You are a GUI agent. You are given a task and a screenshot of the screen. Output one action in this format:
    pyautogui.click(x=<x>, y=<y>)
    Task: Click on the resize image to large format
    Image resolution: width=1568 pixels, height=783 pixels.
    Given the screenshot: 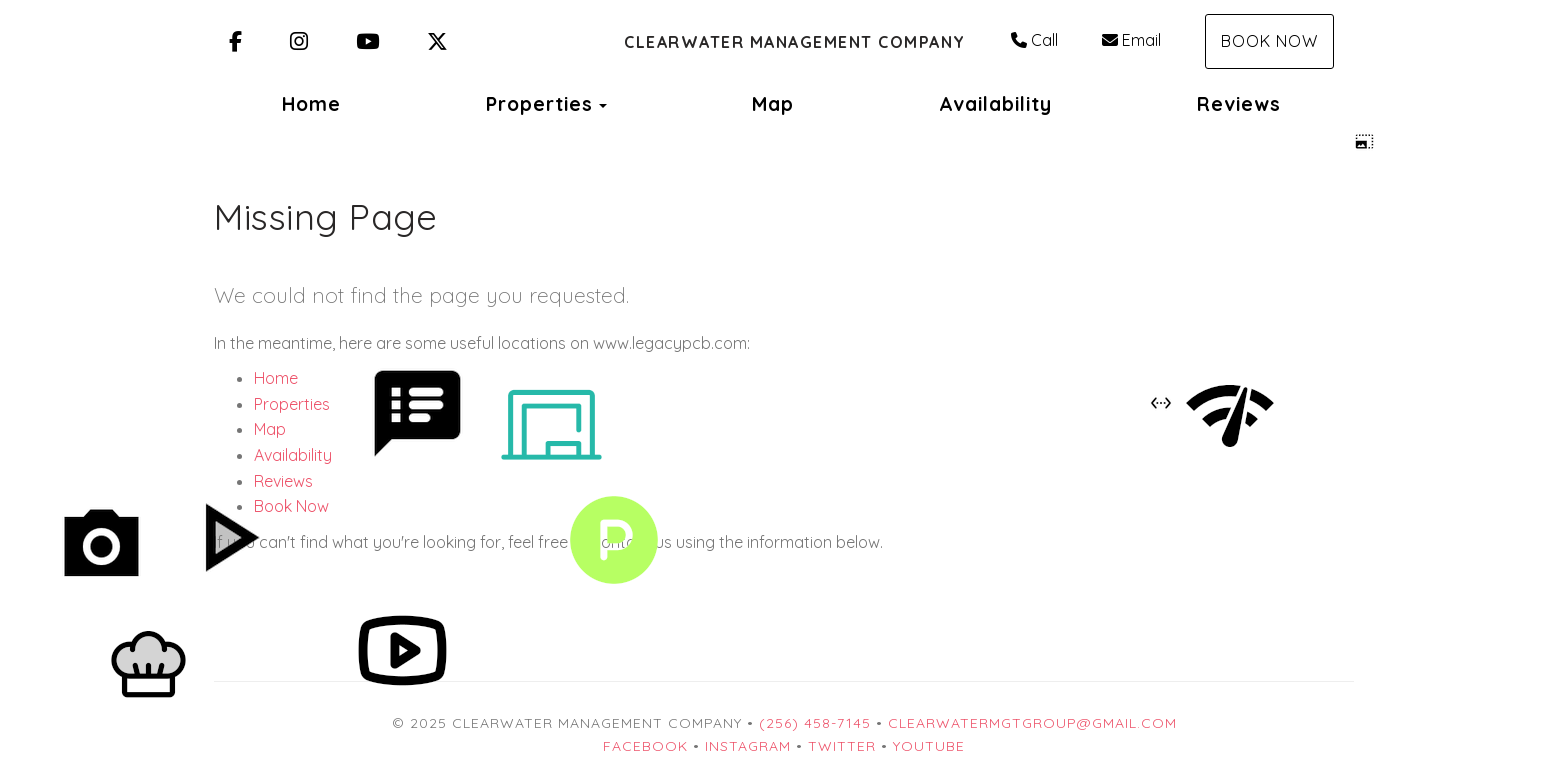 What is the action you would take?
    pyautogui.click(x=1364, y=141)
    